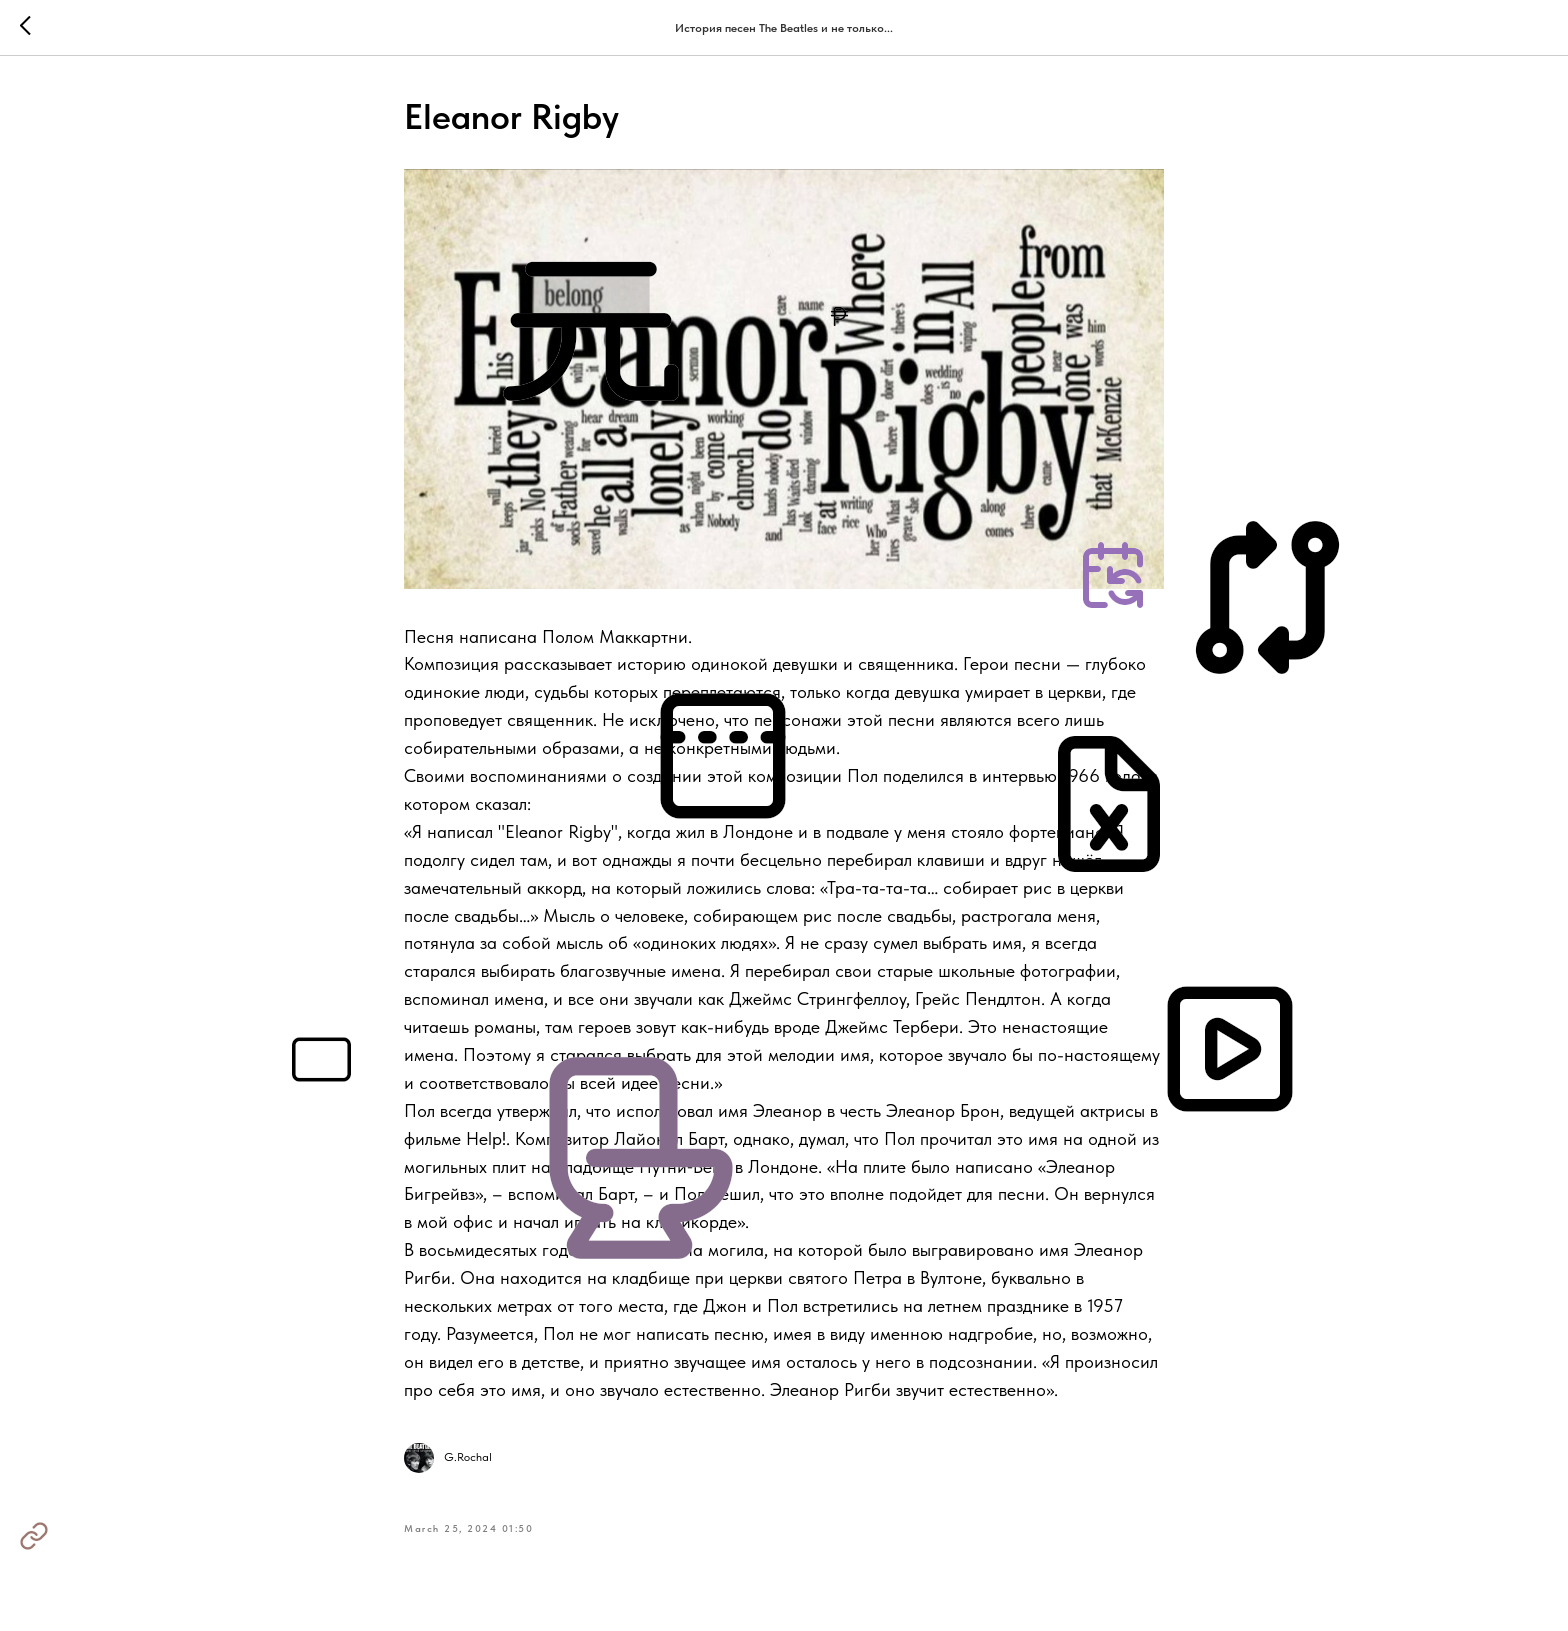  Describe the element at coordinates (1267, 597) in the screenshot. I see `compare code versions or branches` at that location.